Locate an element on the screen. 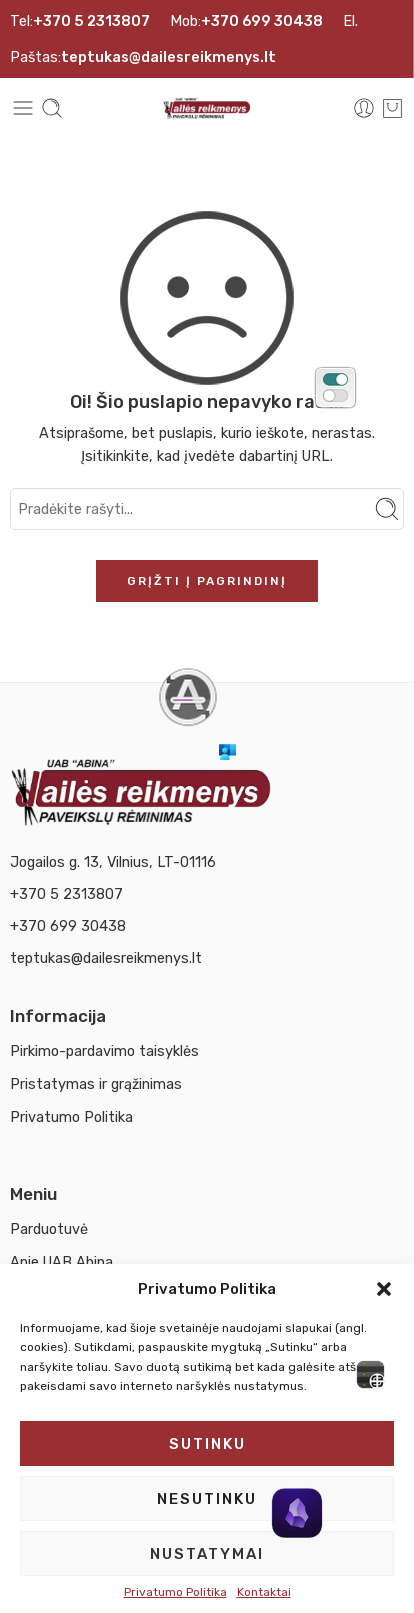 The width and height of the screenshot is (414, 1613). open the portal app is located at coordinates (227, 751).